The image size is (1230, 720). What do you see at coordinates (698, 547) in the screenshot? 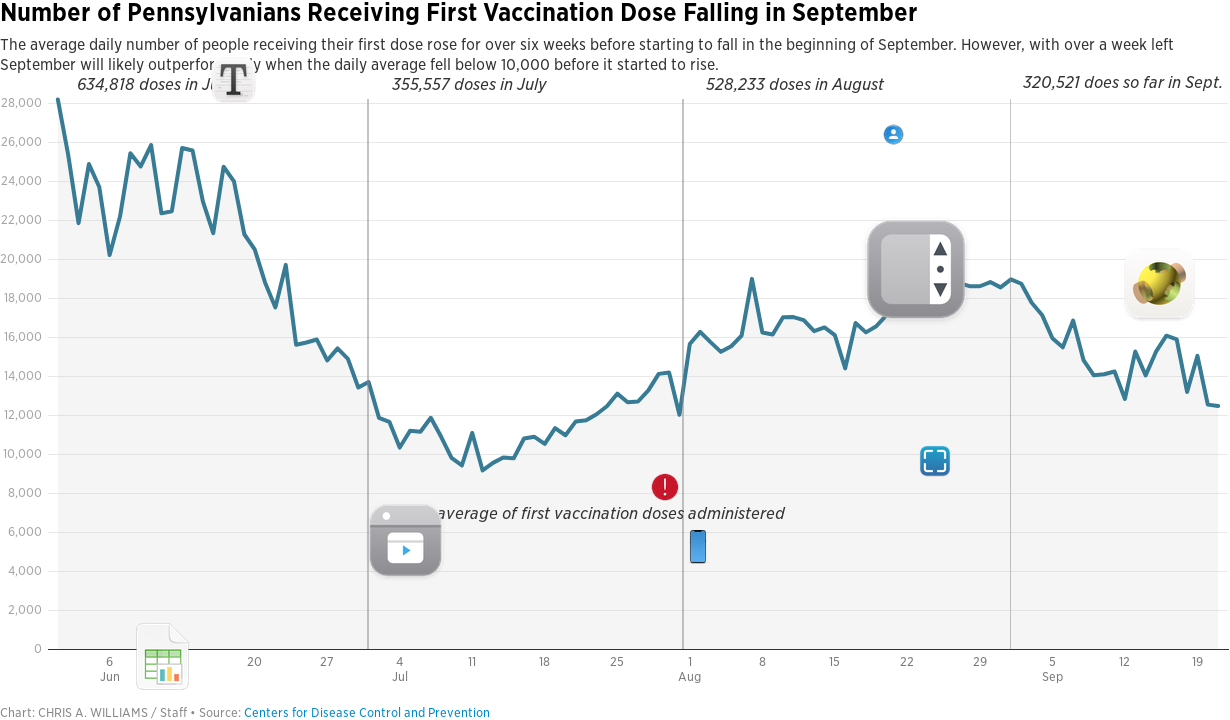
I see `indicates a connected iPhone device` at bounding box center [698, 547].